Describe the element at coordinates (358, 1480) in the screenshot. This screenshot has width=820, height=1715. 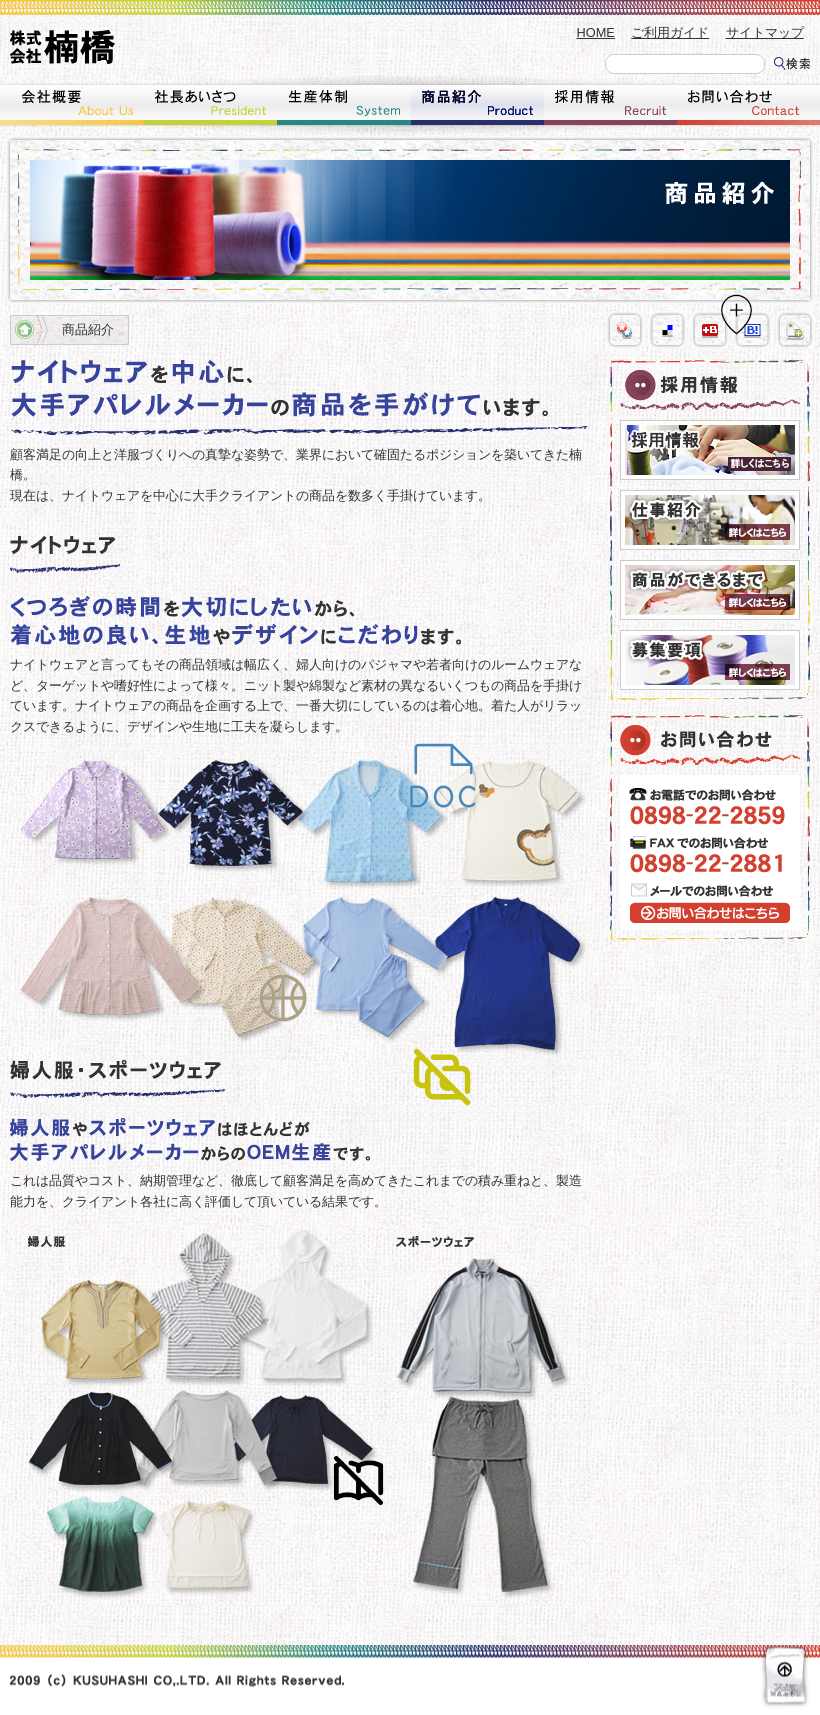
I see `book unavailable or not found` at that location.